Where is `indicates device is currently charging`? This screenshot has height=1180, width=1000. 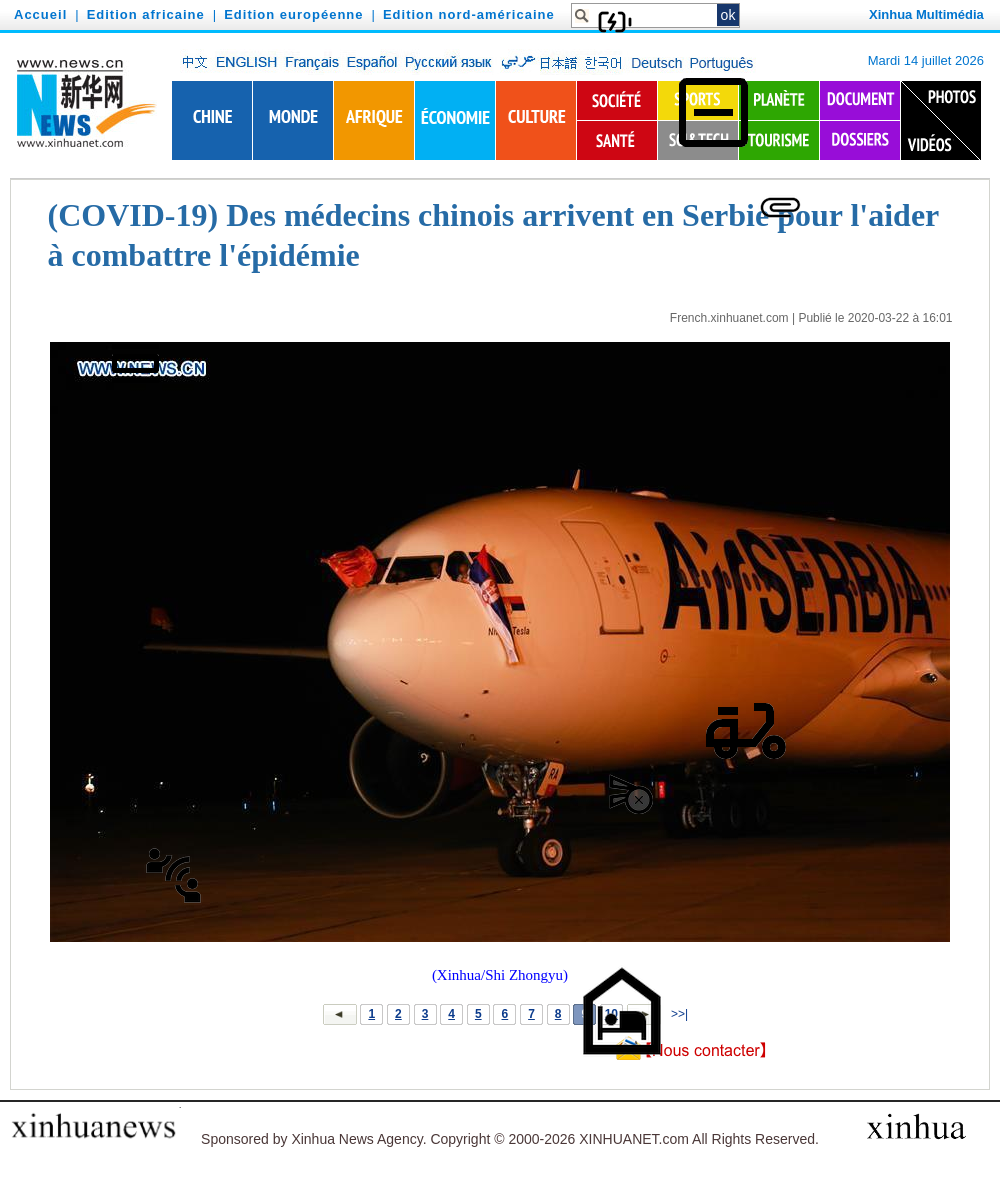
indicates device is currently charging is located at coordinates (615, 22).